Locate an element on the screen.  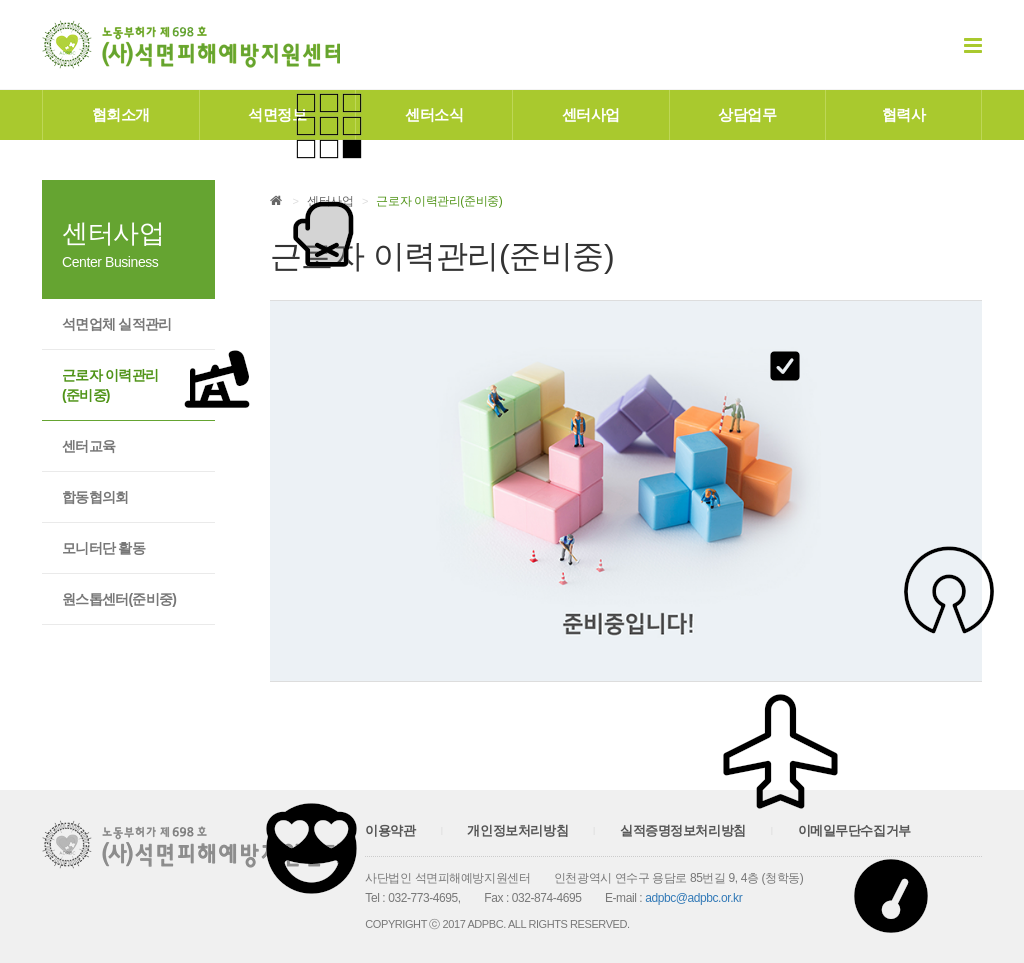
access boxing or combat sports content is located at coordinates (324, 235).